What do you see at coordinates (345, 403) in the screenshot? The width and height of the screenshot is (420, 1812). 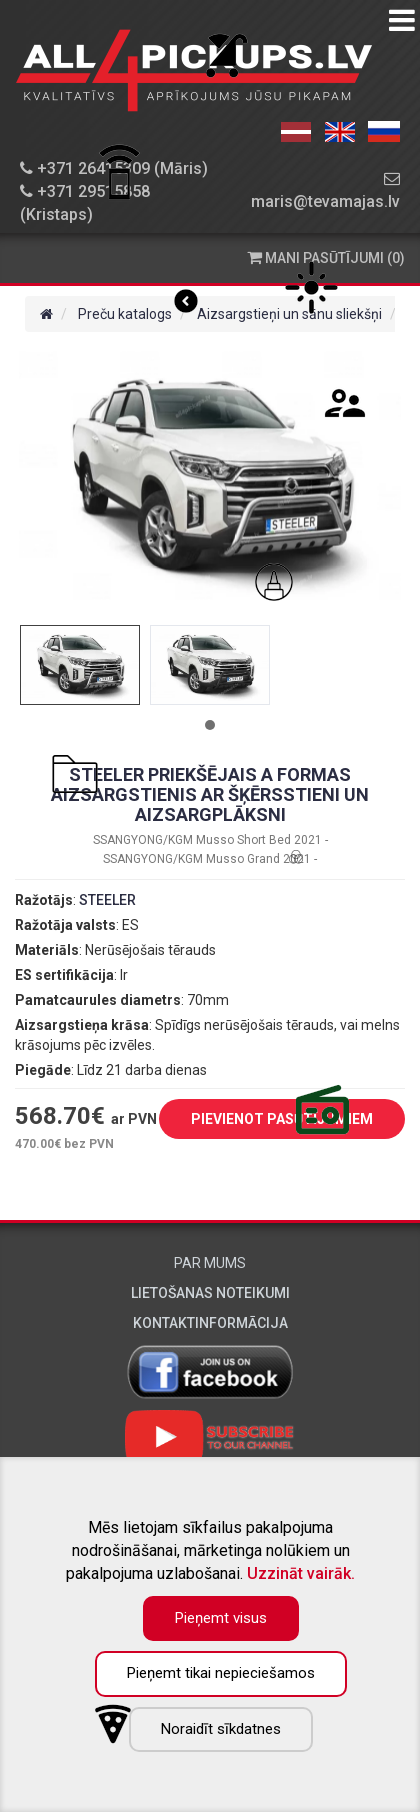 I see `manage team members or user accounts` at bounding box center [345, 403].